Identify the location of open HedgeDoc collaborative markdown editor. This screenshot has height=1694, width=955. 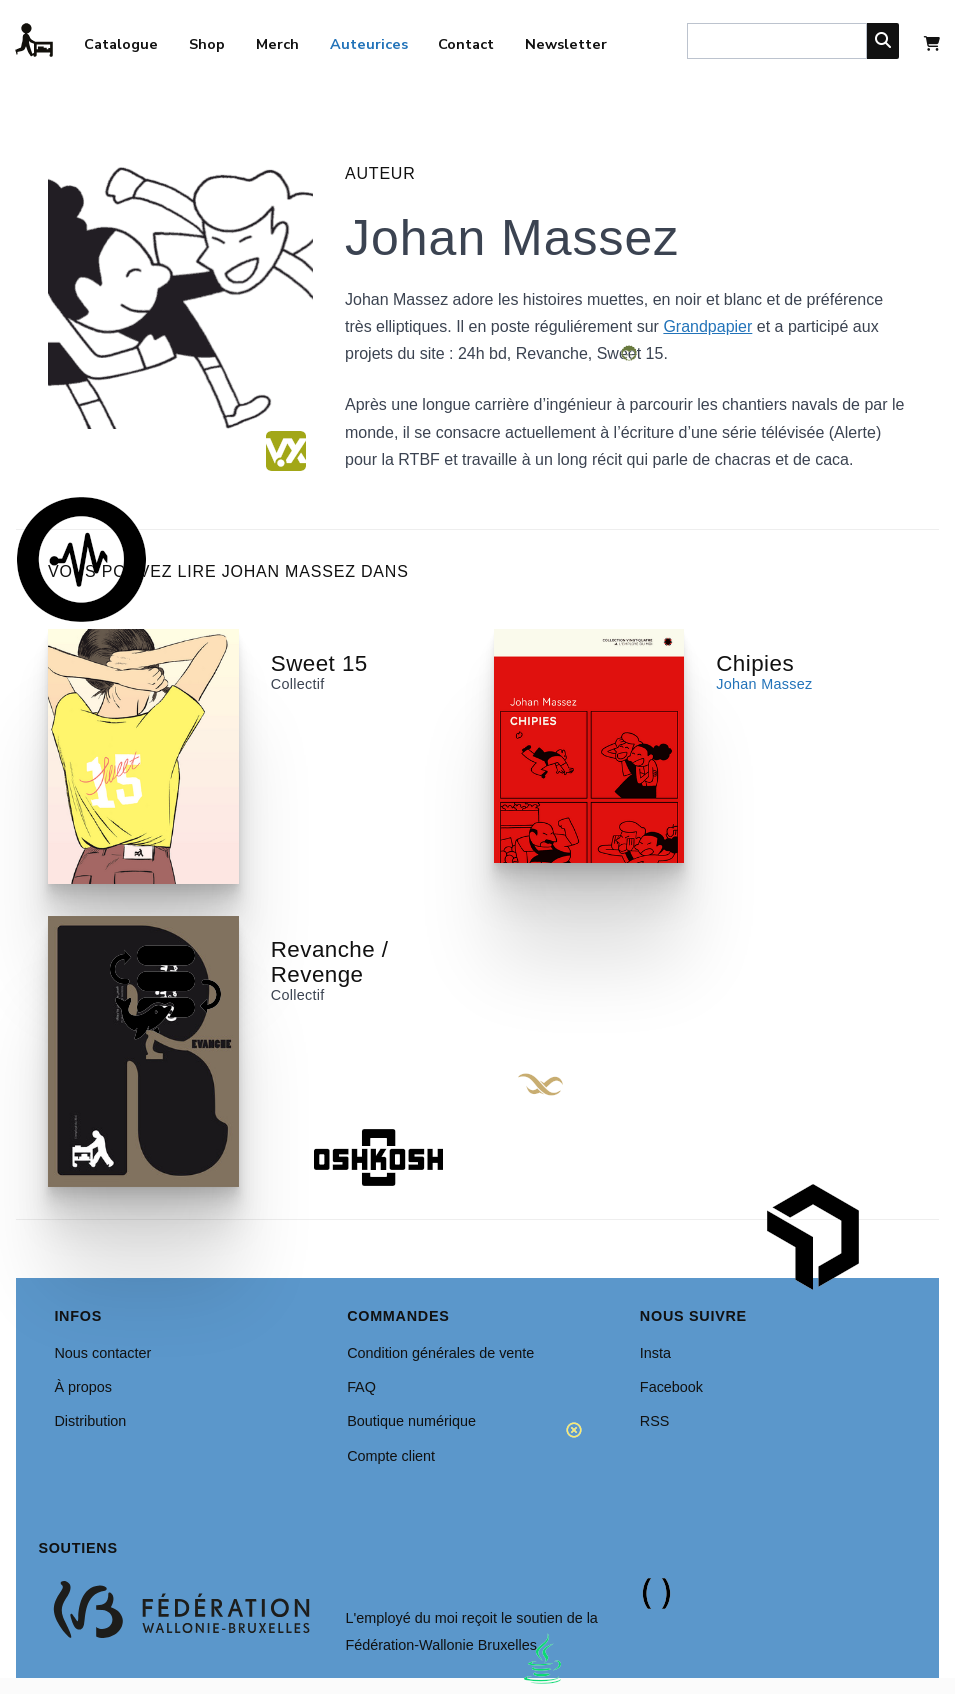
(629, 353).